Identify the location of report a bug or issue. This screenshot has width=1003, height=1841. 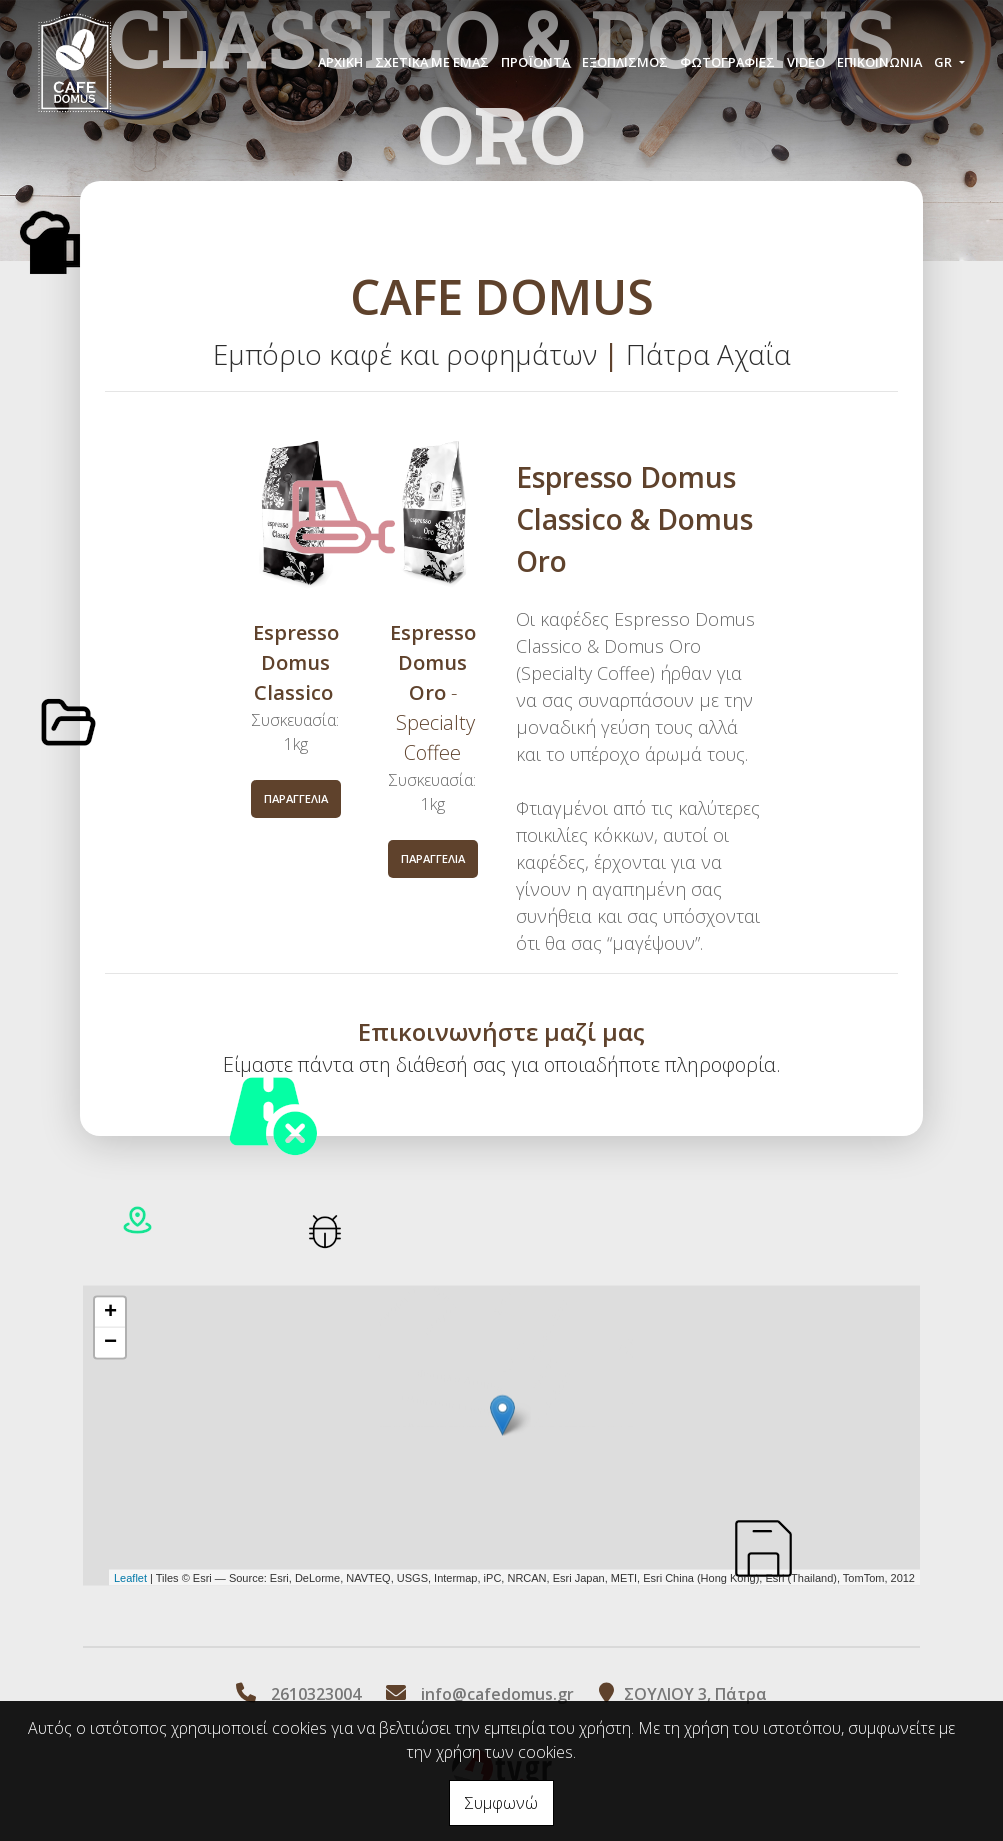
(325, 1231).